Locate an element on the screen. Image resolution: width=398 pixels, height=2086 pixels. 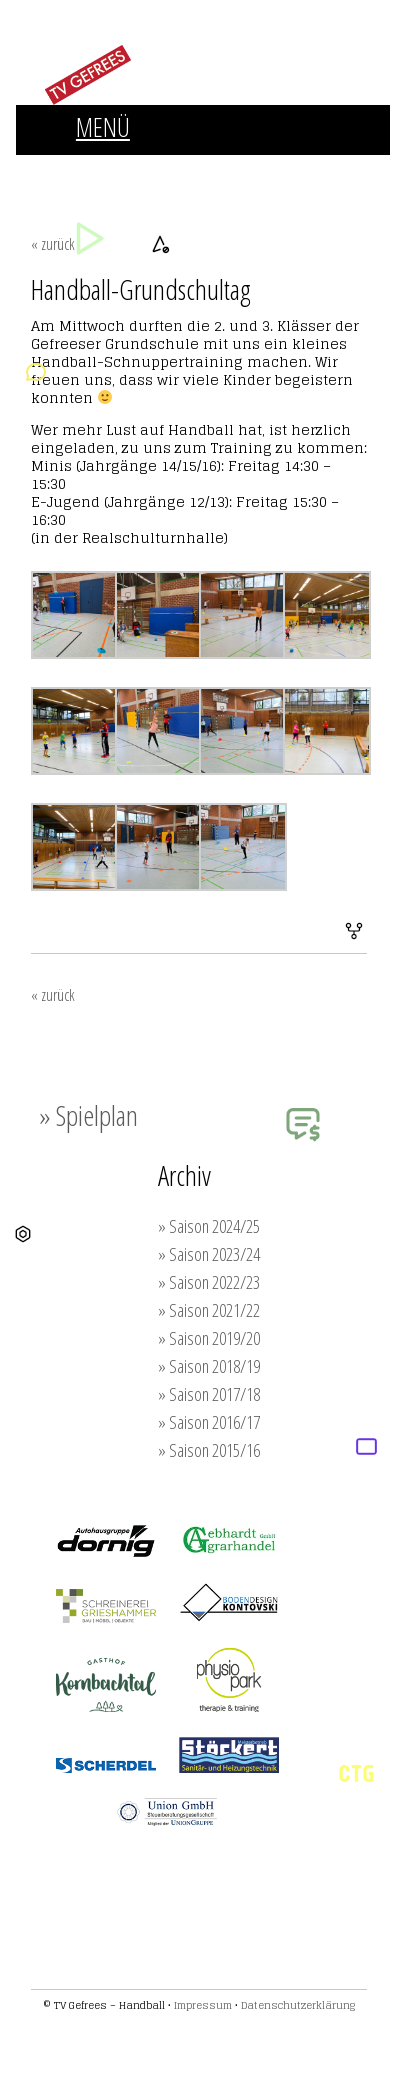
cancel current navigation route is located at coordinates (160, 244).